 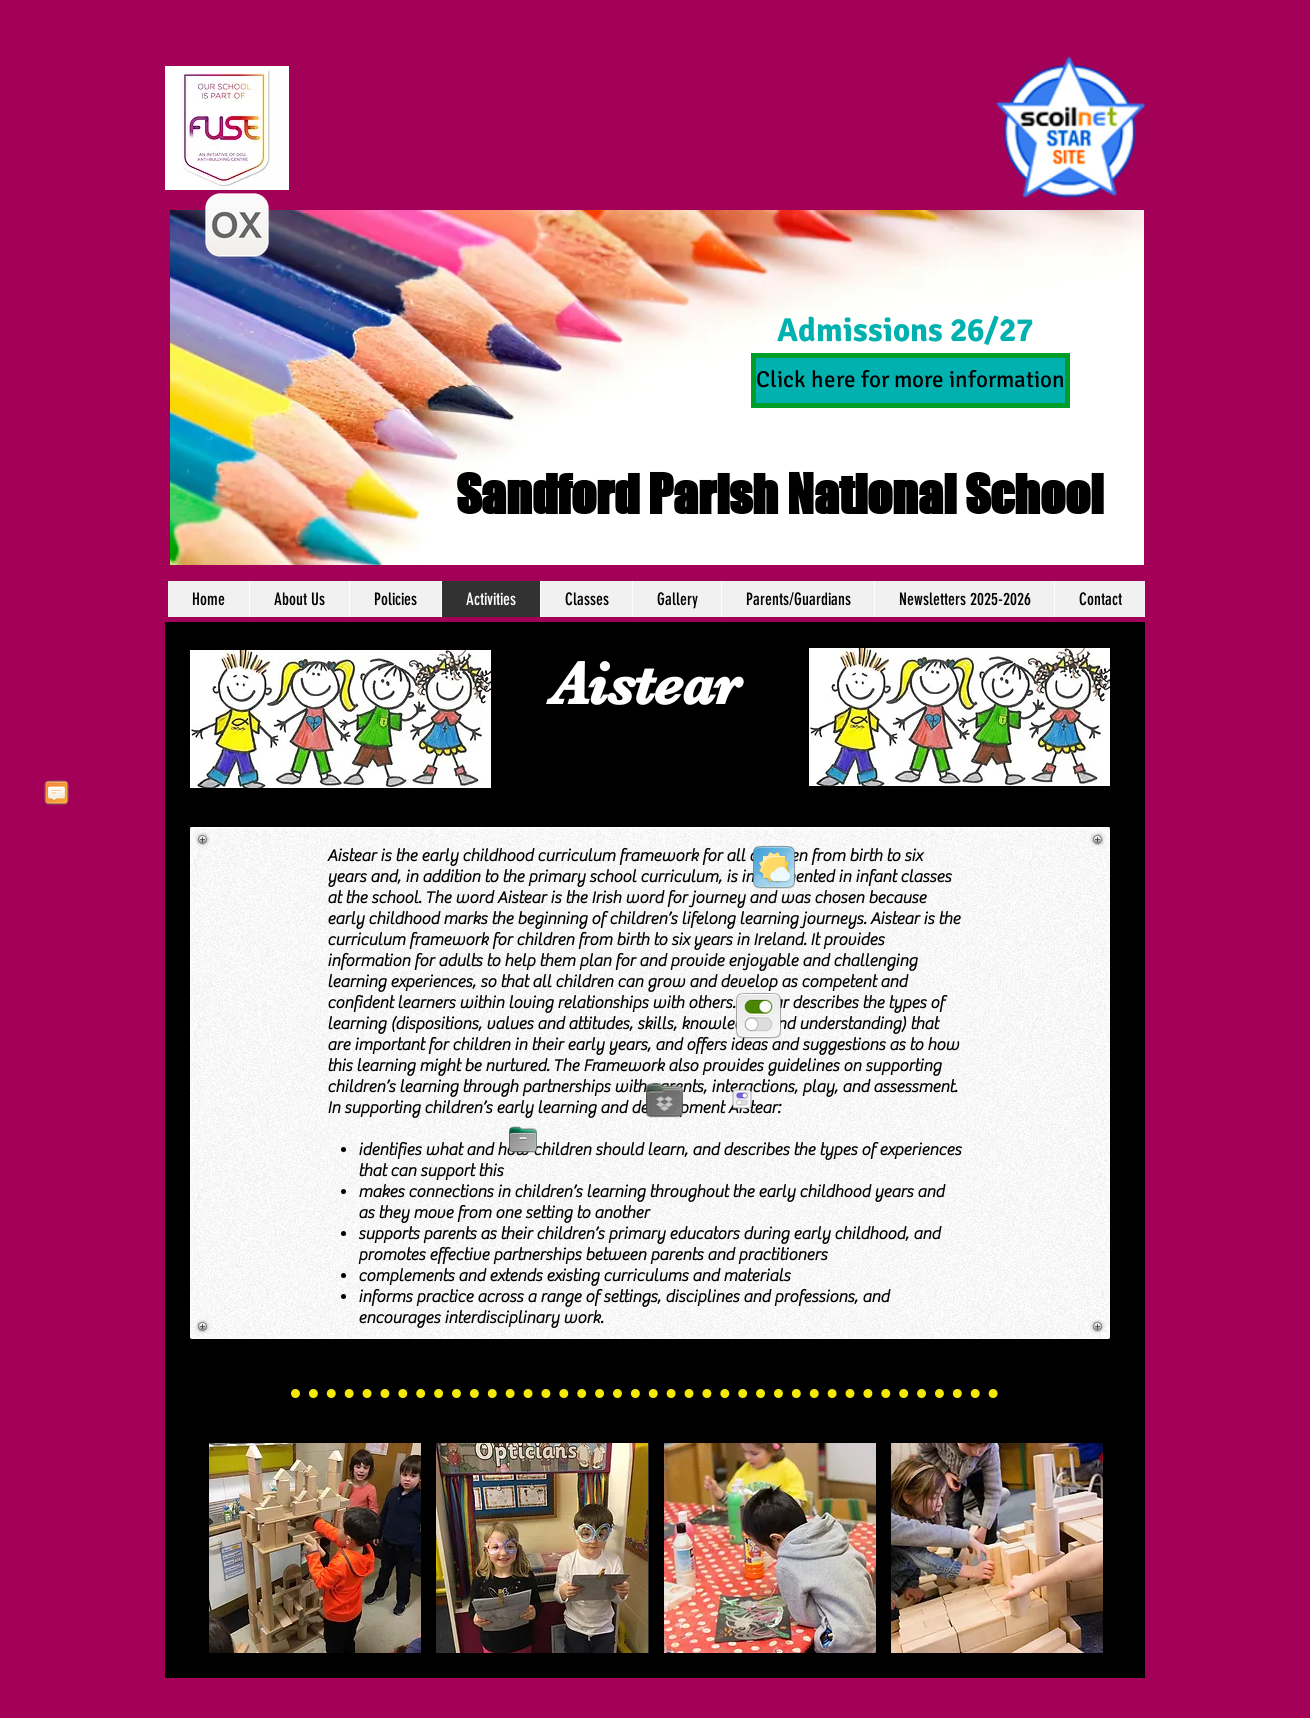 I want to click on open the weather app, so click(x=774, y=867).